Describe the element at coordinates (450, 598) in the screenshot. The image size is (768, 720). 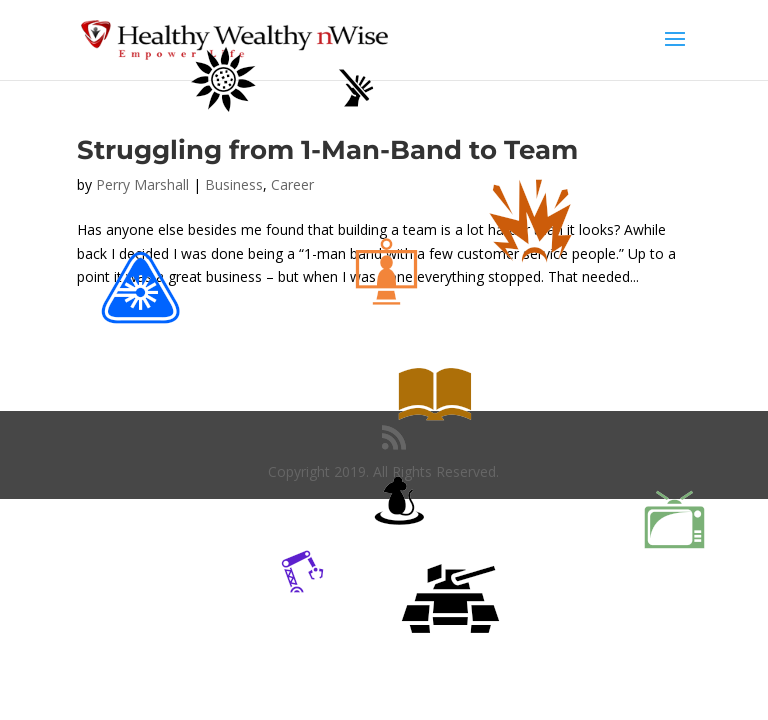
I see `select tank unit in strategy game` at that location.